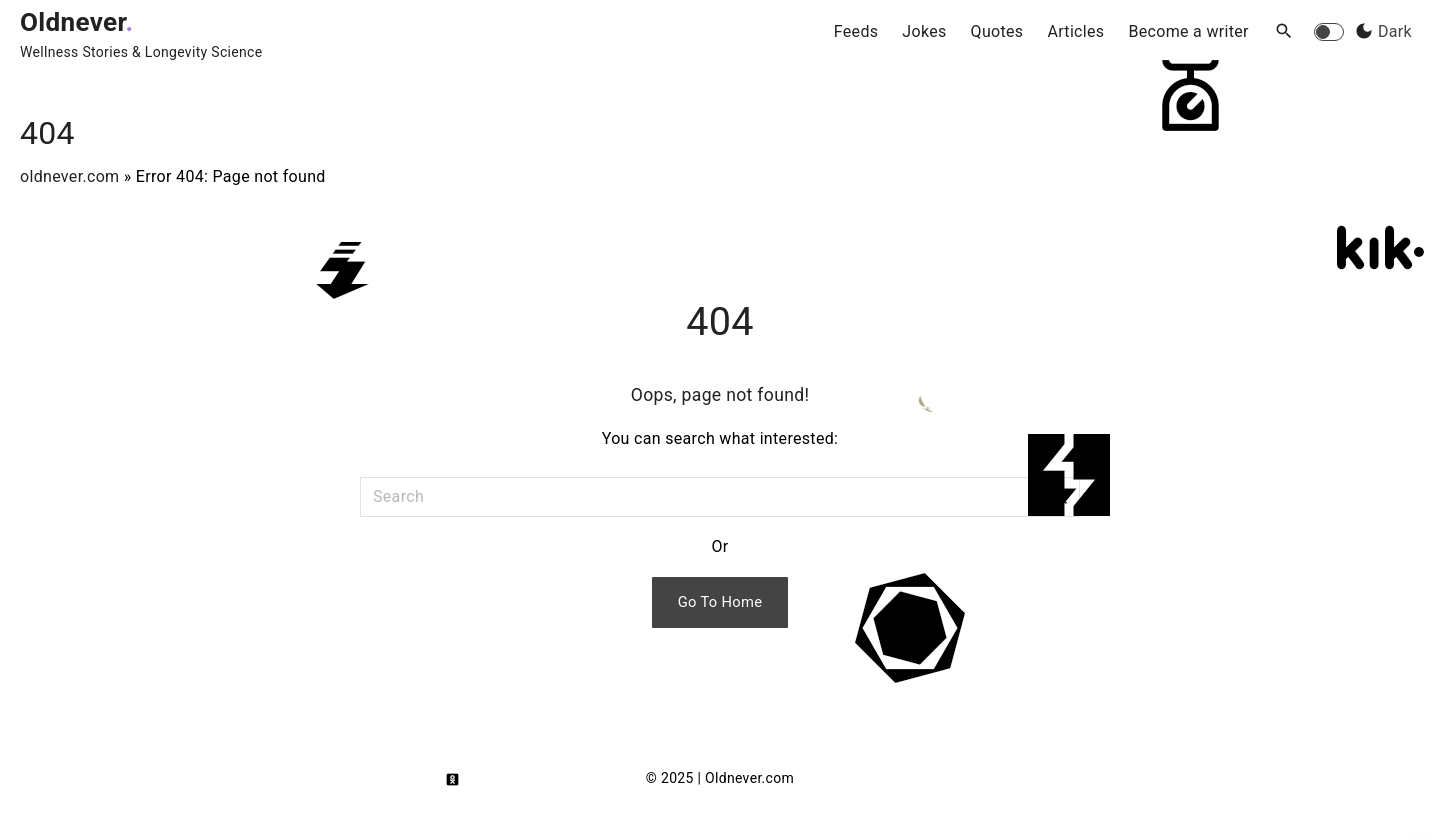 The width and height of the screenshot is (1440, 839). What do you see at coordinates (1069, 475) in the screenshot?
I see `visit portswigger website or resources` at bounding box center [1069, 475].